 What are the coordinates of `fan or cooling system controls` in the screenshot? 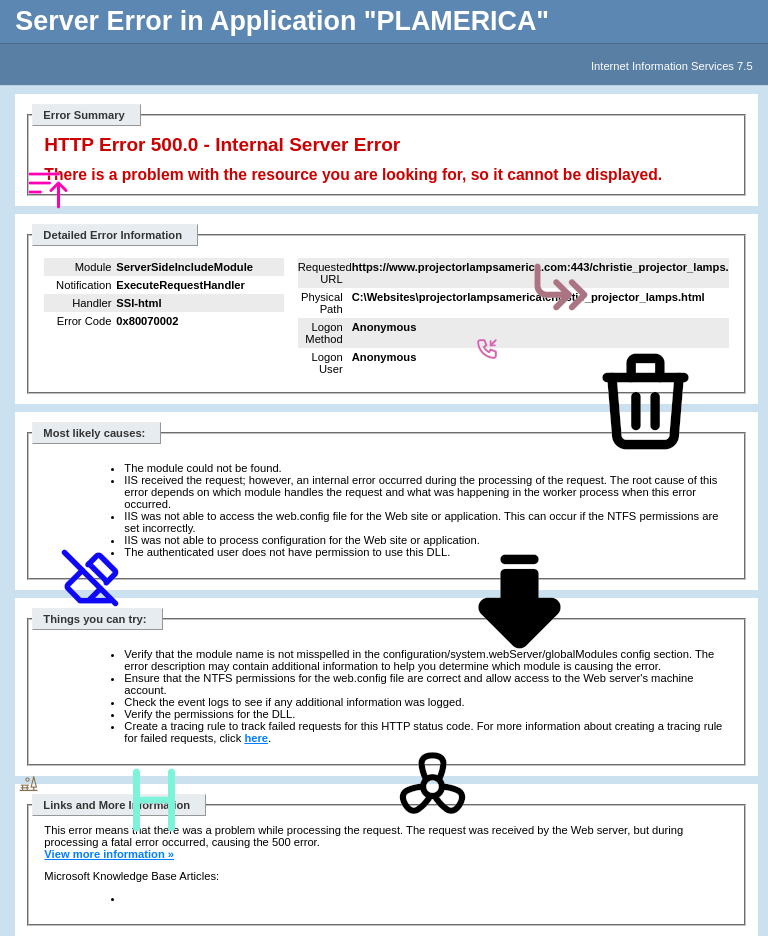 It's located at (432, 783).